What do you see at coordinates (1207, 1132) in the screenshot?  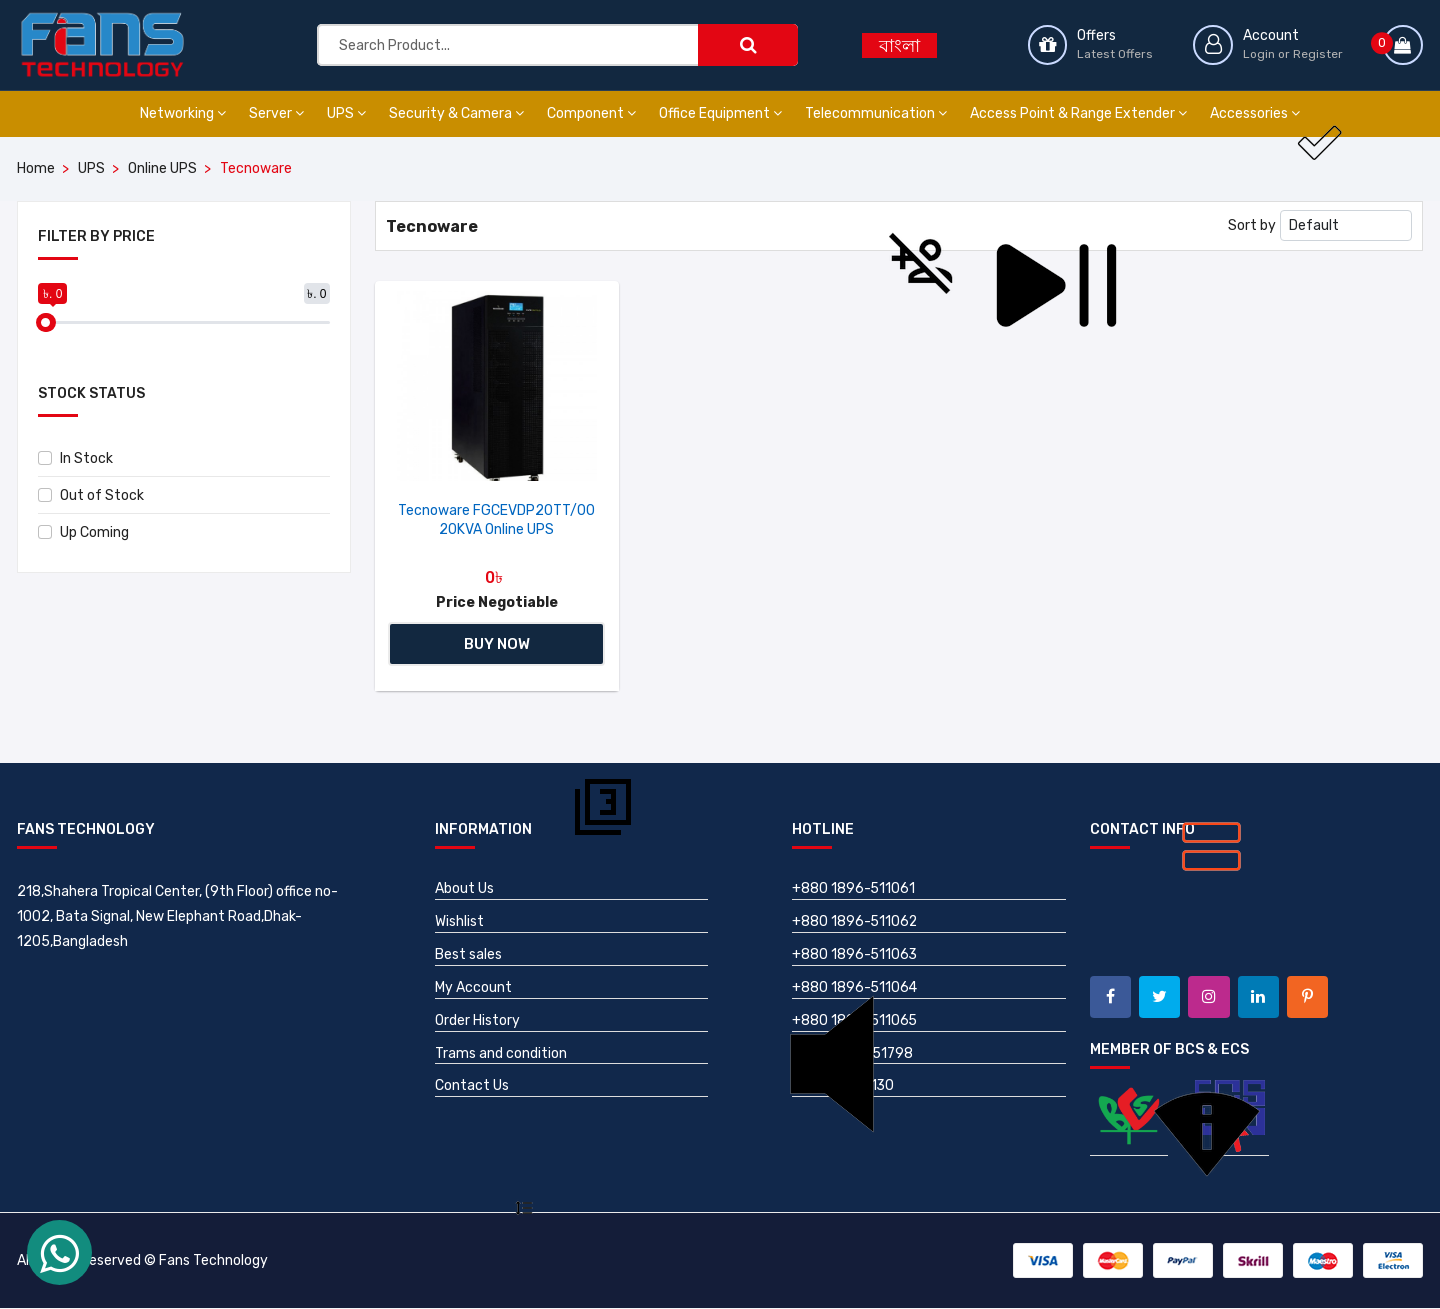 I see `view wifi network information` at bounding box center [1207, 1132].